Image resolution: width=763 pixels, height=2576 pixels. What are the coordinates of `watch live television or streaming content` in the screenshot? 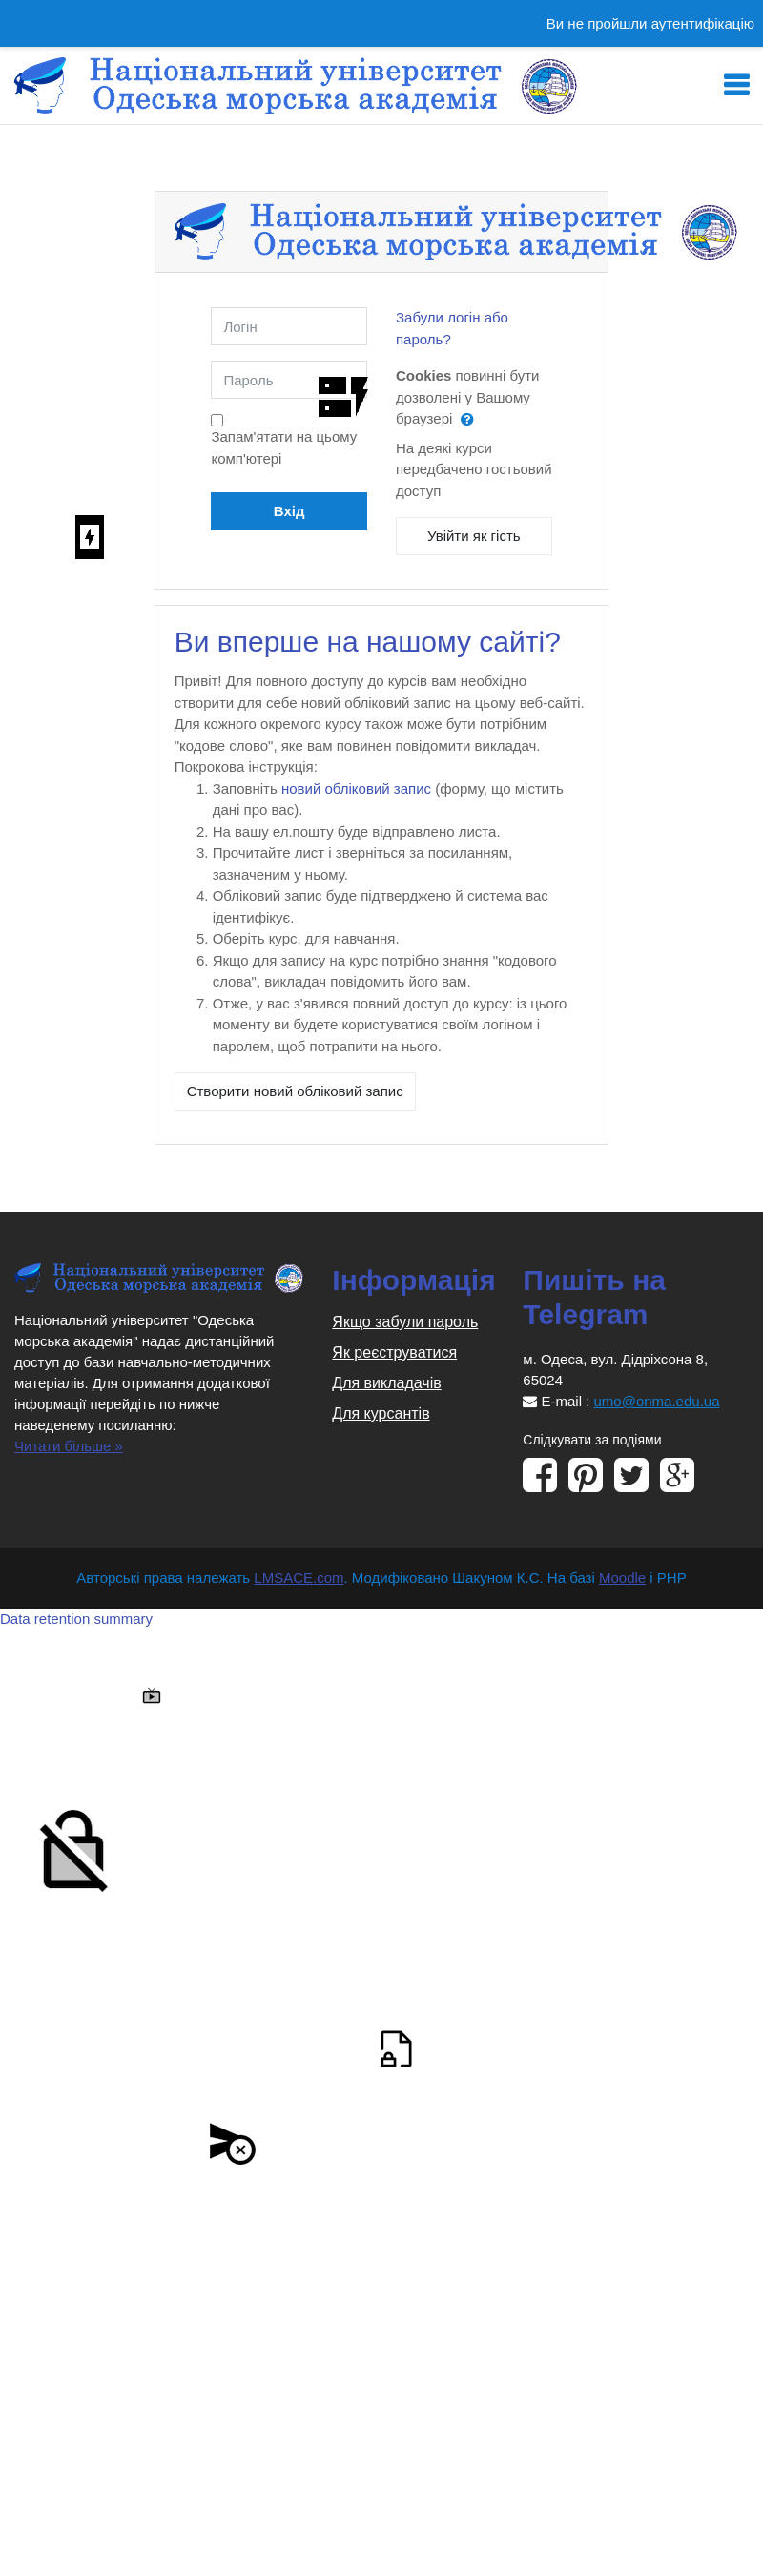 It's located at (152, 1695).